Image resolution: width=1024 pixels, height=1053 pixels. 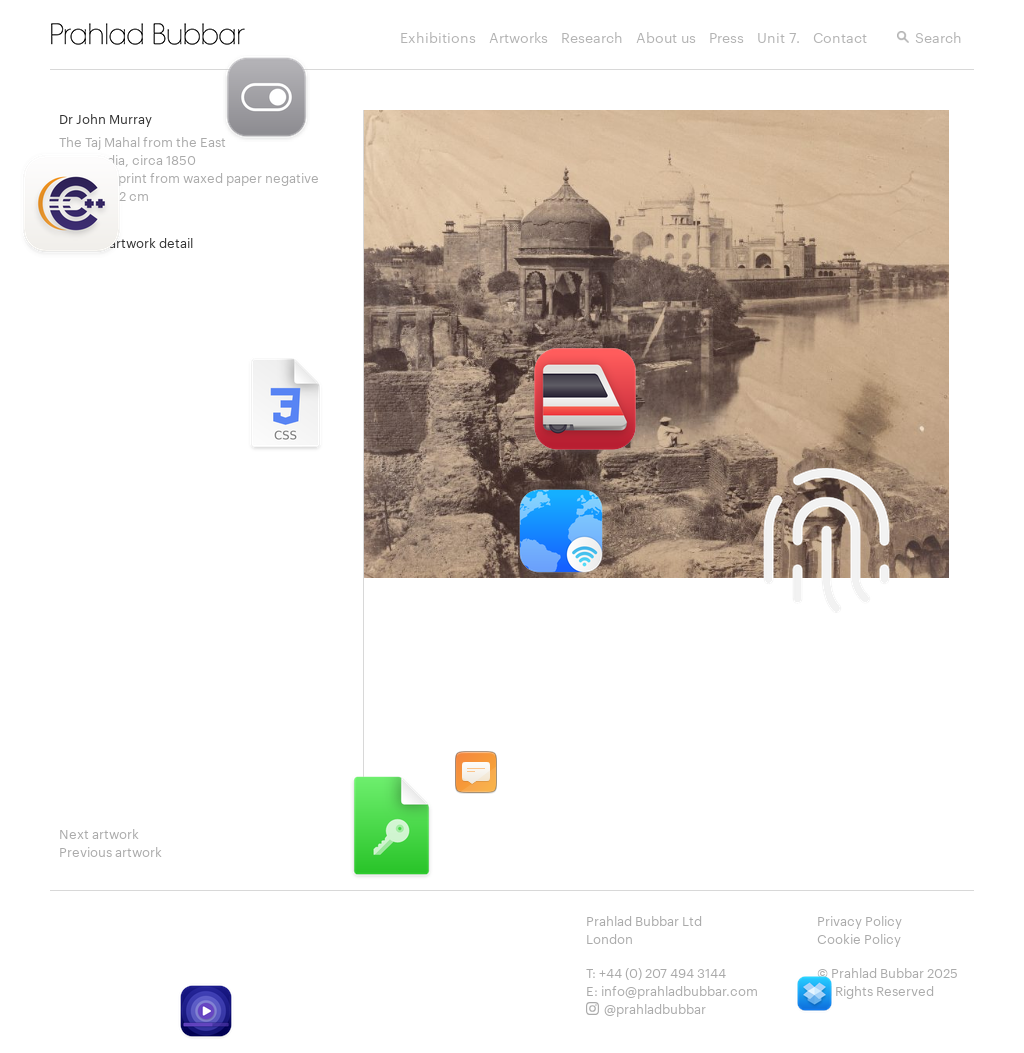 What do you see at coordinates (476, 772) in the screenshot?
I see `open instant messaging app` at bounding box center [476, 772].